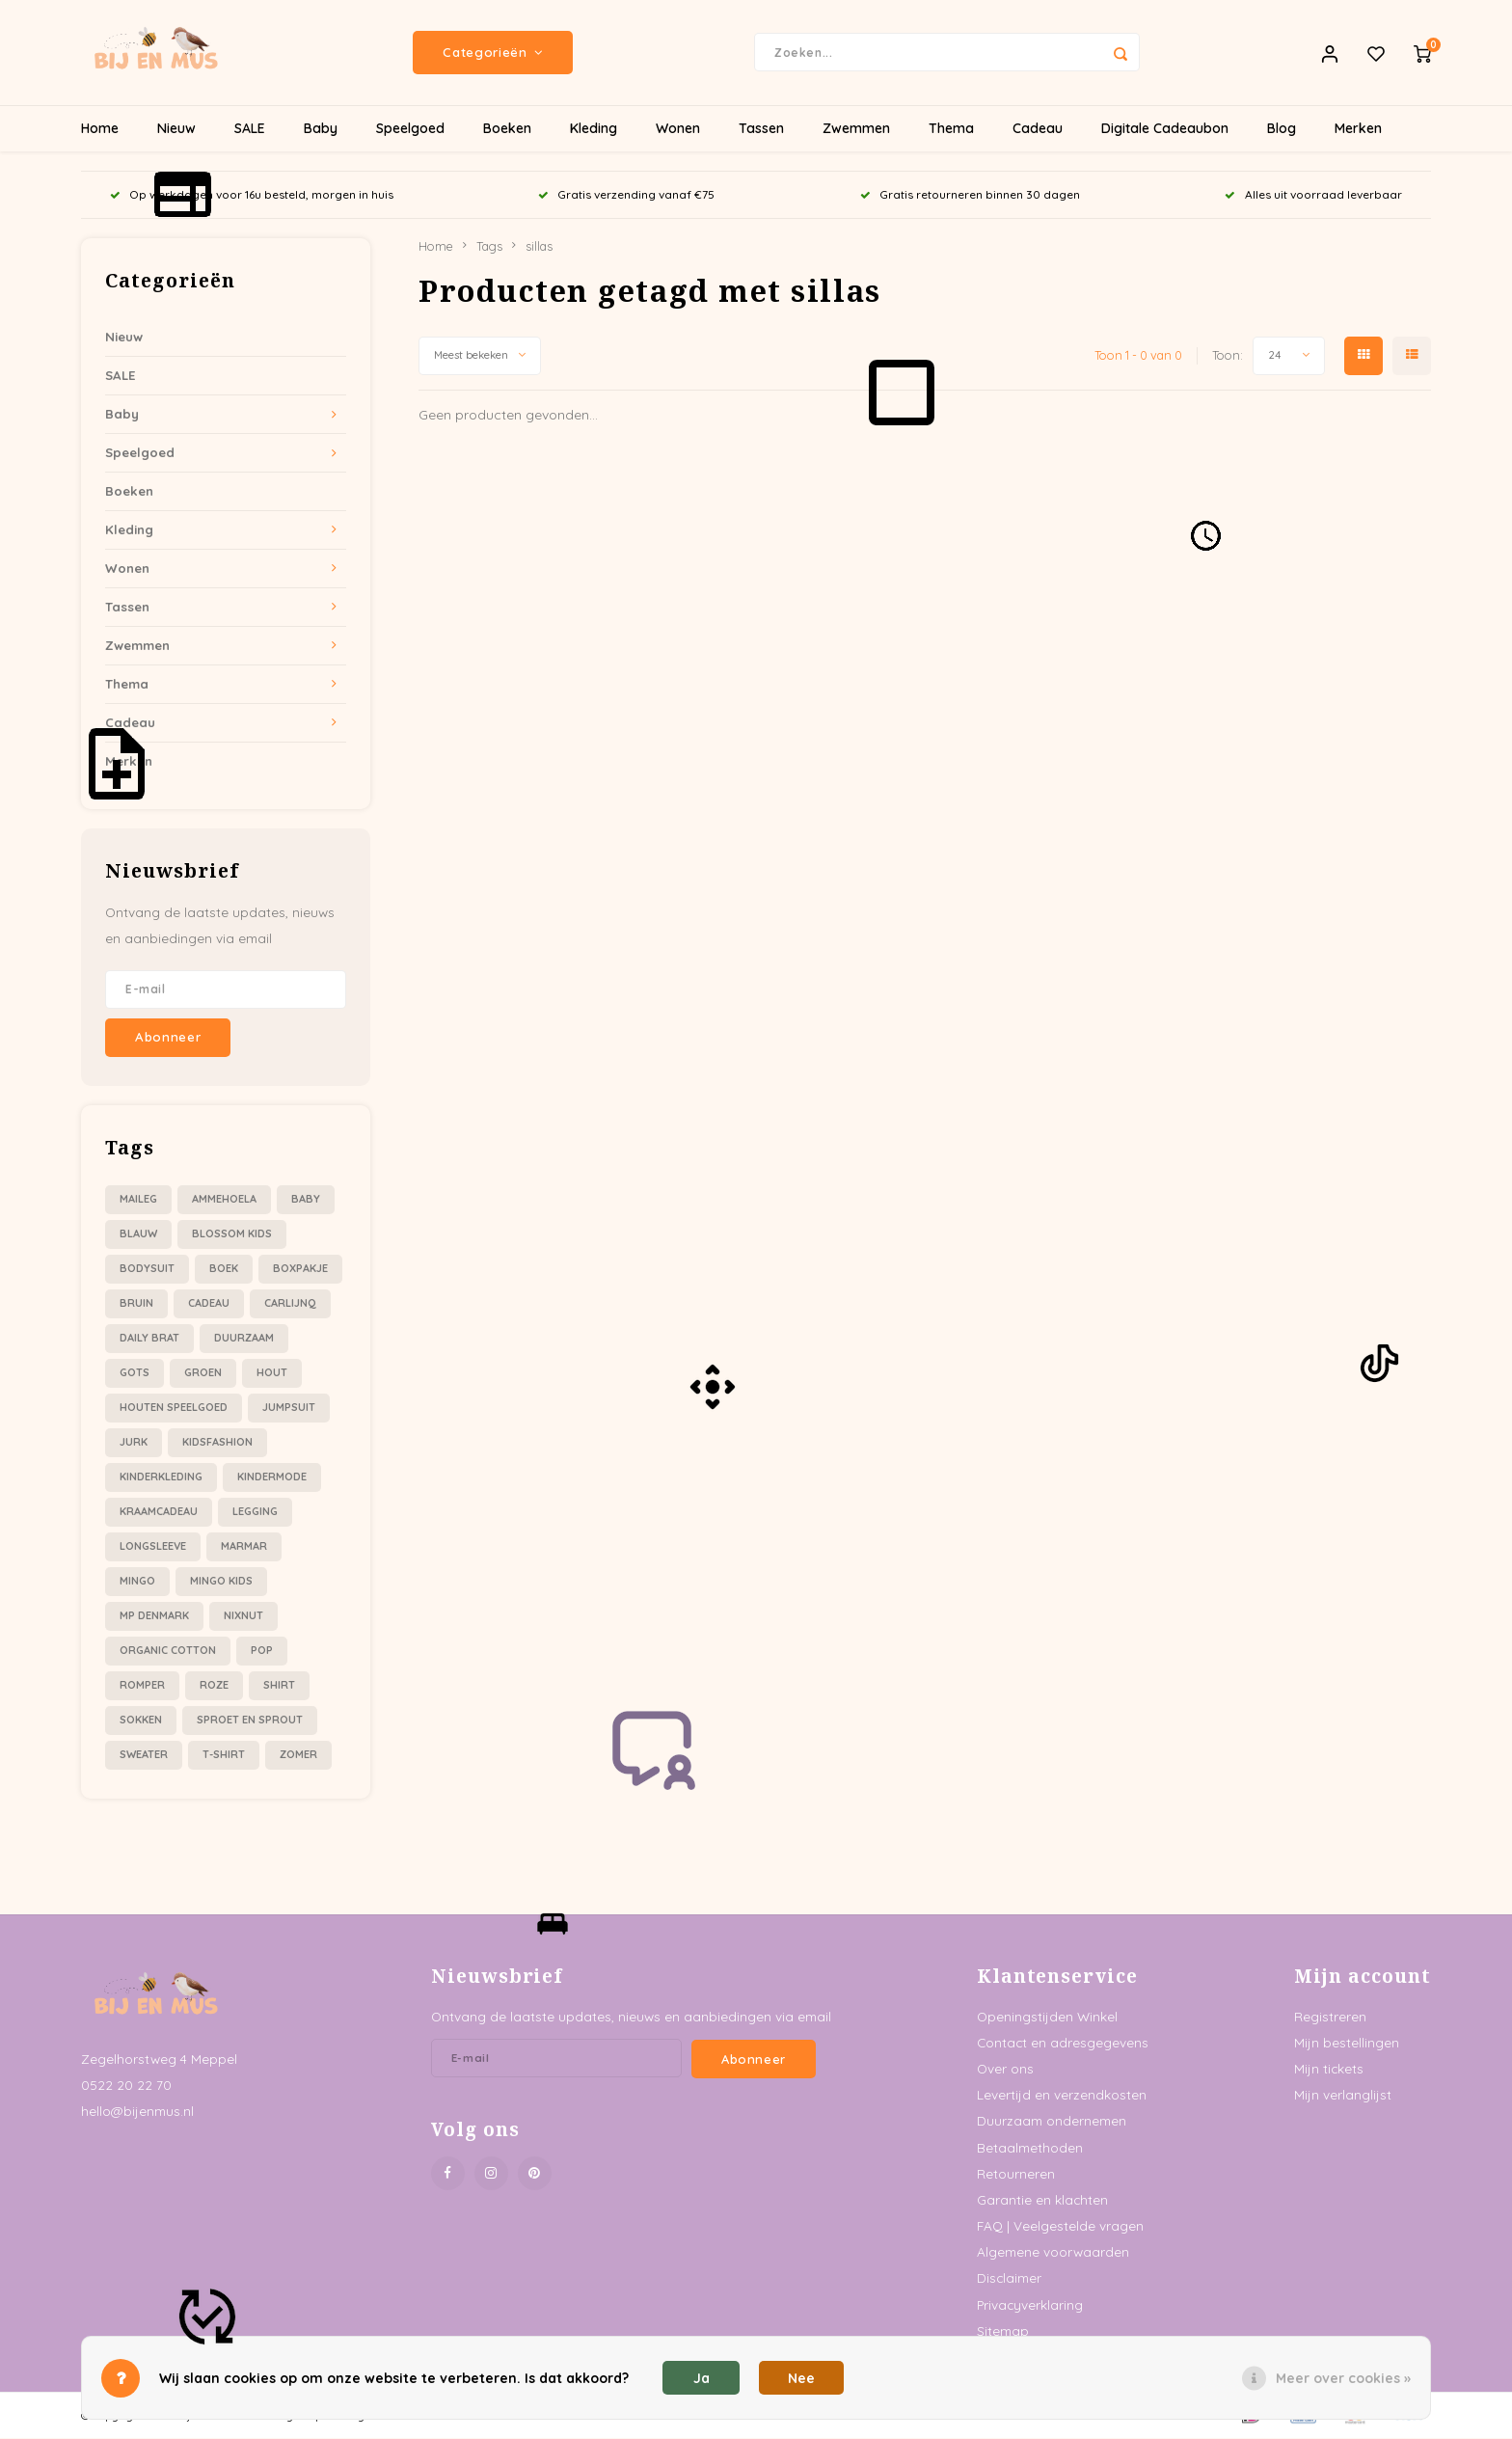 The width and height of the screenshot is (1512, 2439). Describe the element at coordinates (652, 1747) in the screenshot. I see `view message from a specific user` at that location.